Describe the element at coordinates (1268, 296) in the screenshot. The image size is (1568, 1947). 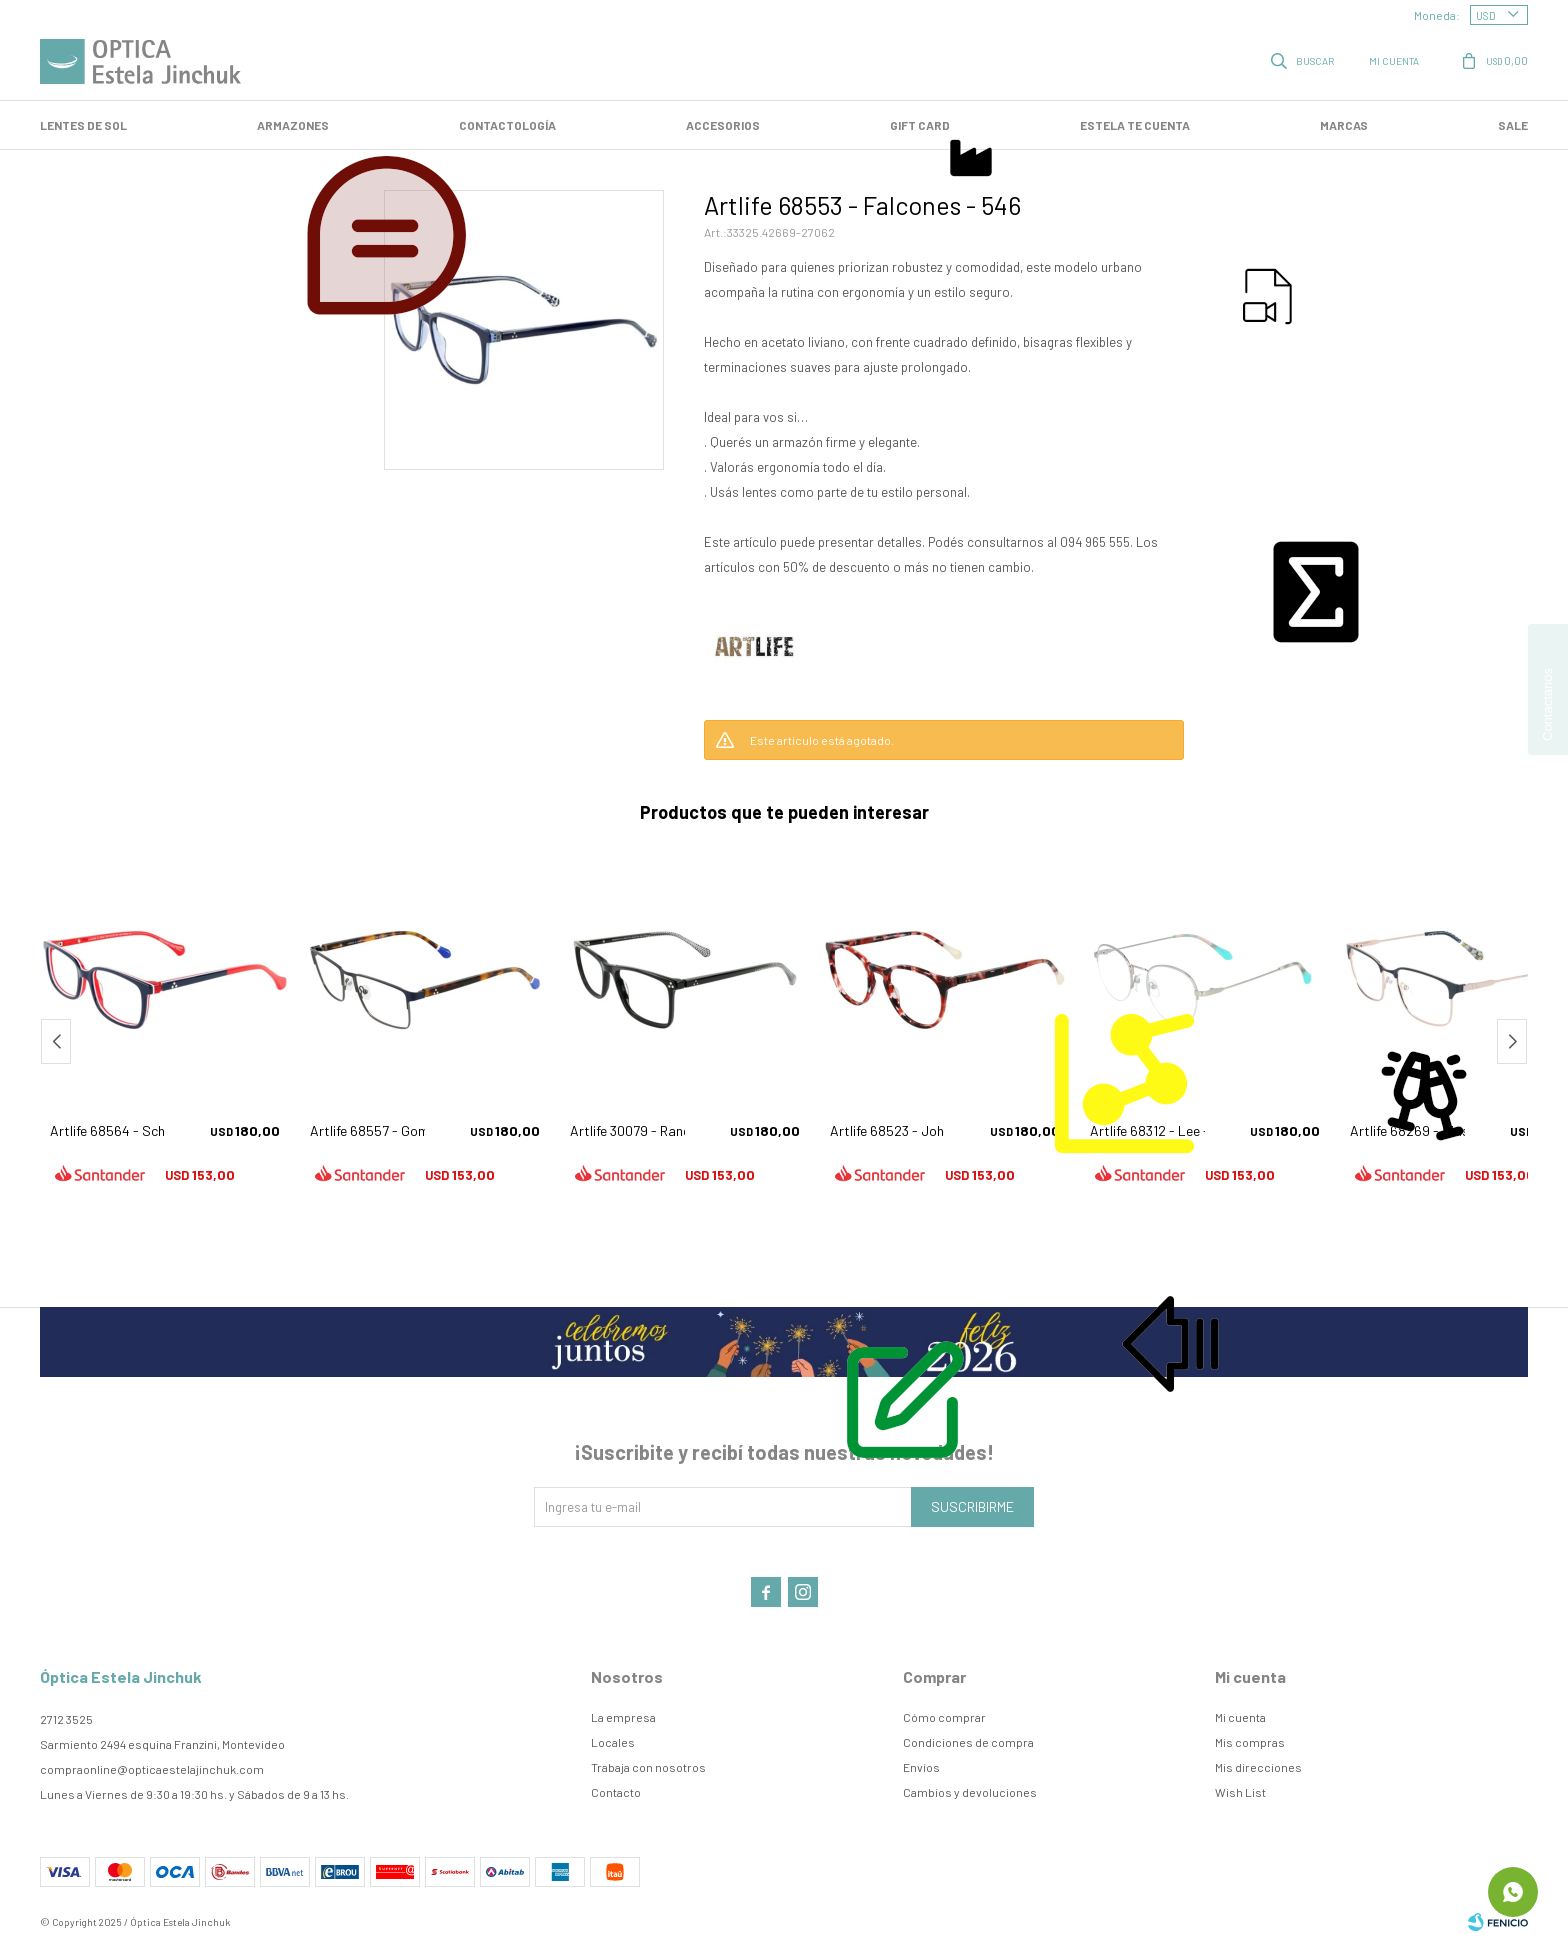
I see `access a video file` at that location.